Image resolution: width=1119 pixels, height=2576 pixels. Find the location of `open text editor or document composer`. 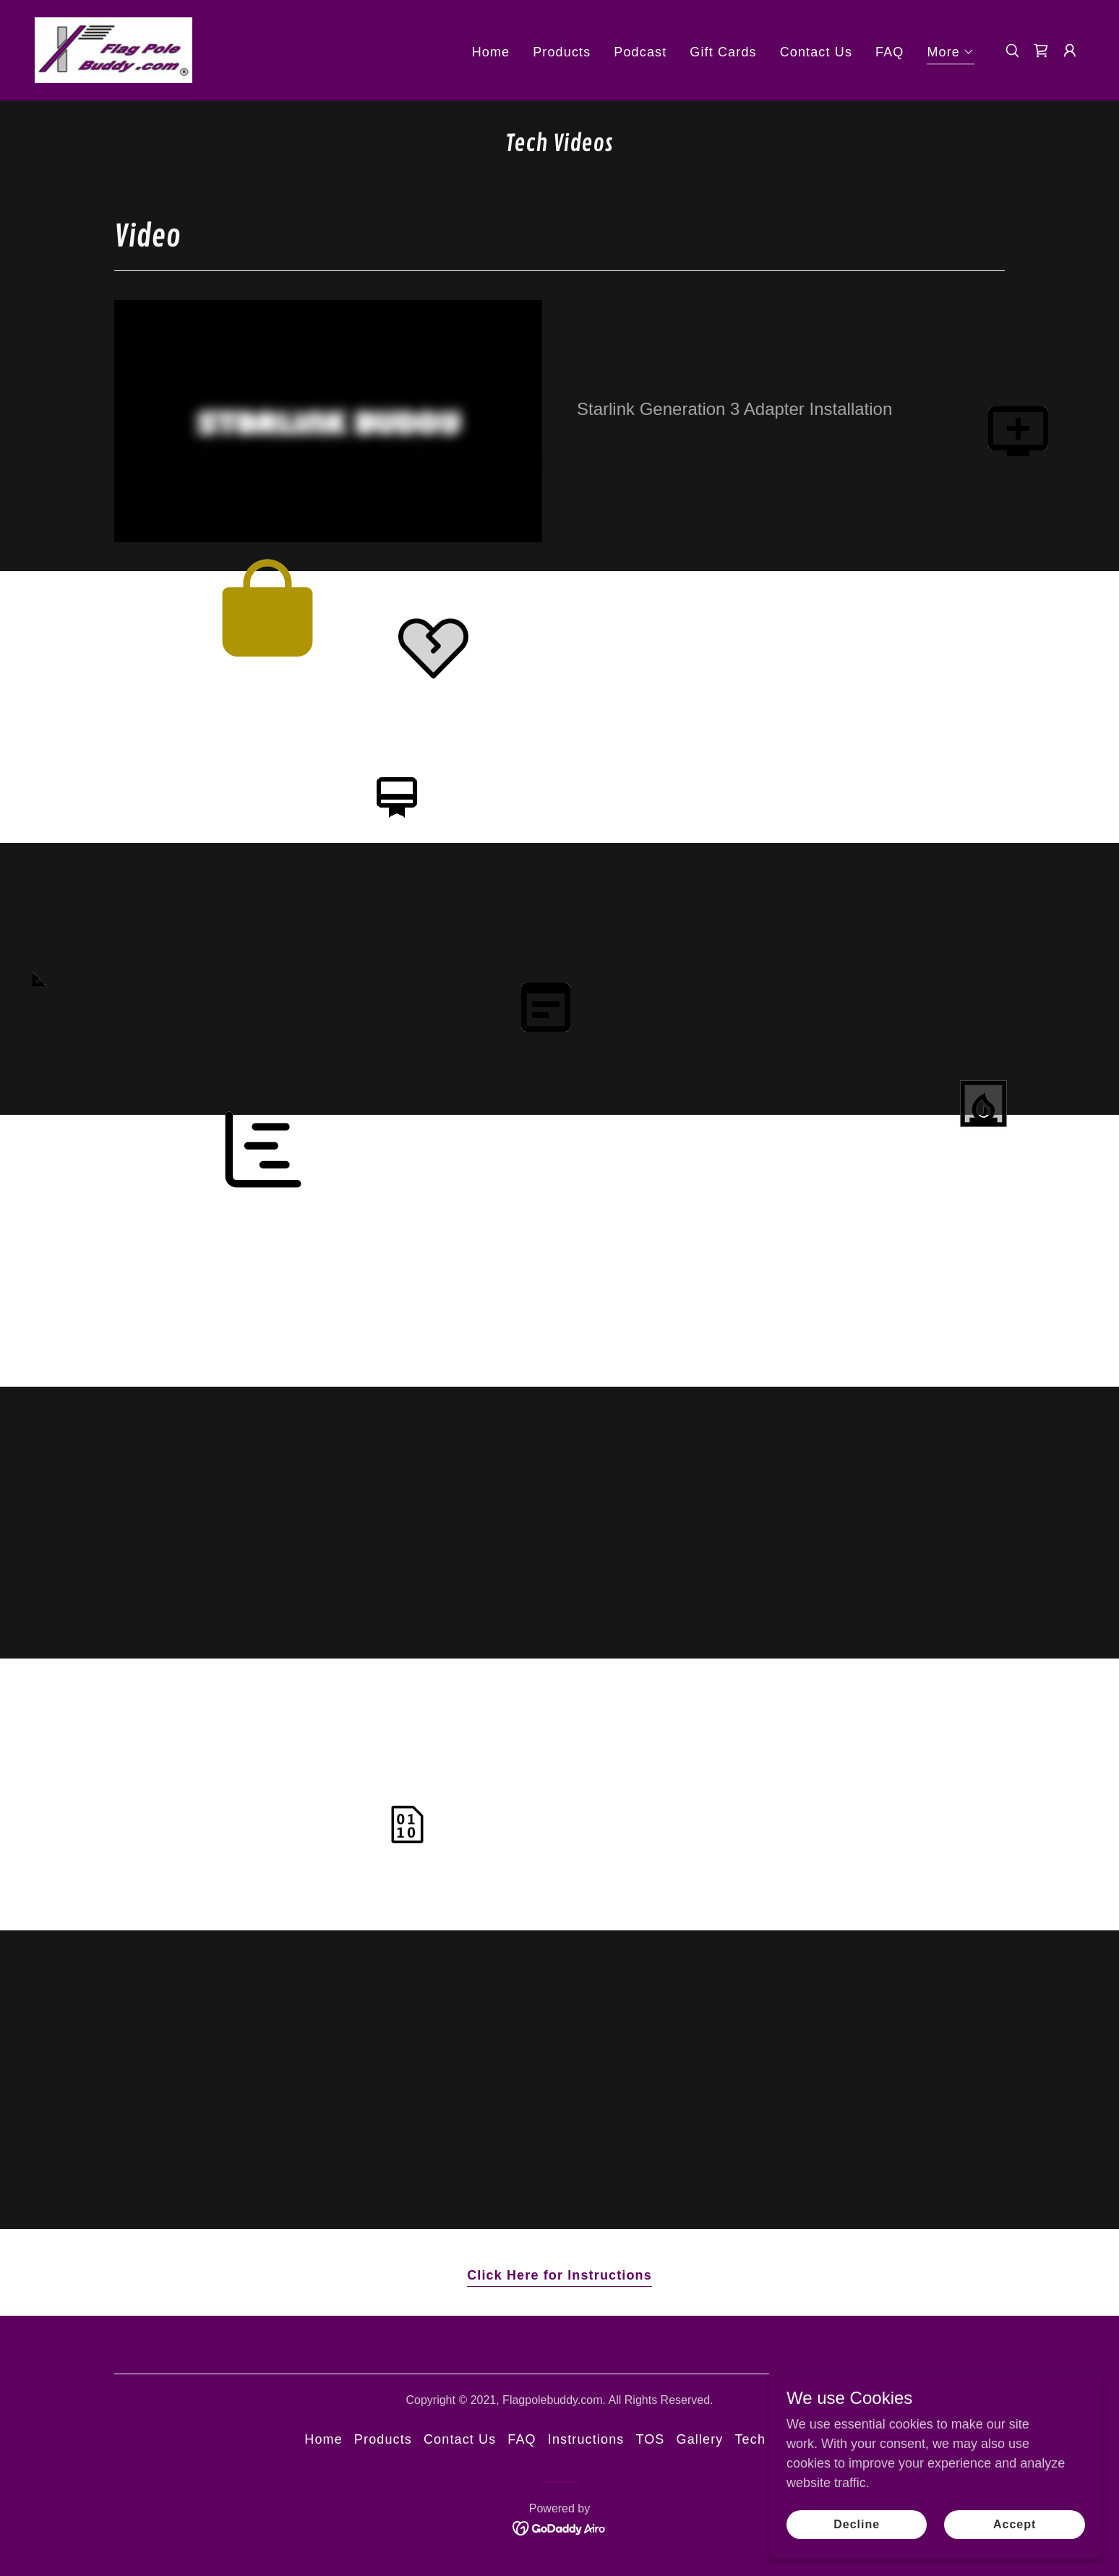

open text editor or document composer is located at coordinates (546, 1007).